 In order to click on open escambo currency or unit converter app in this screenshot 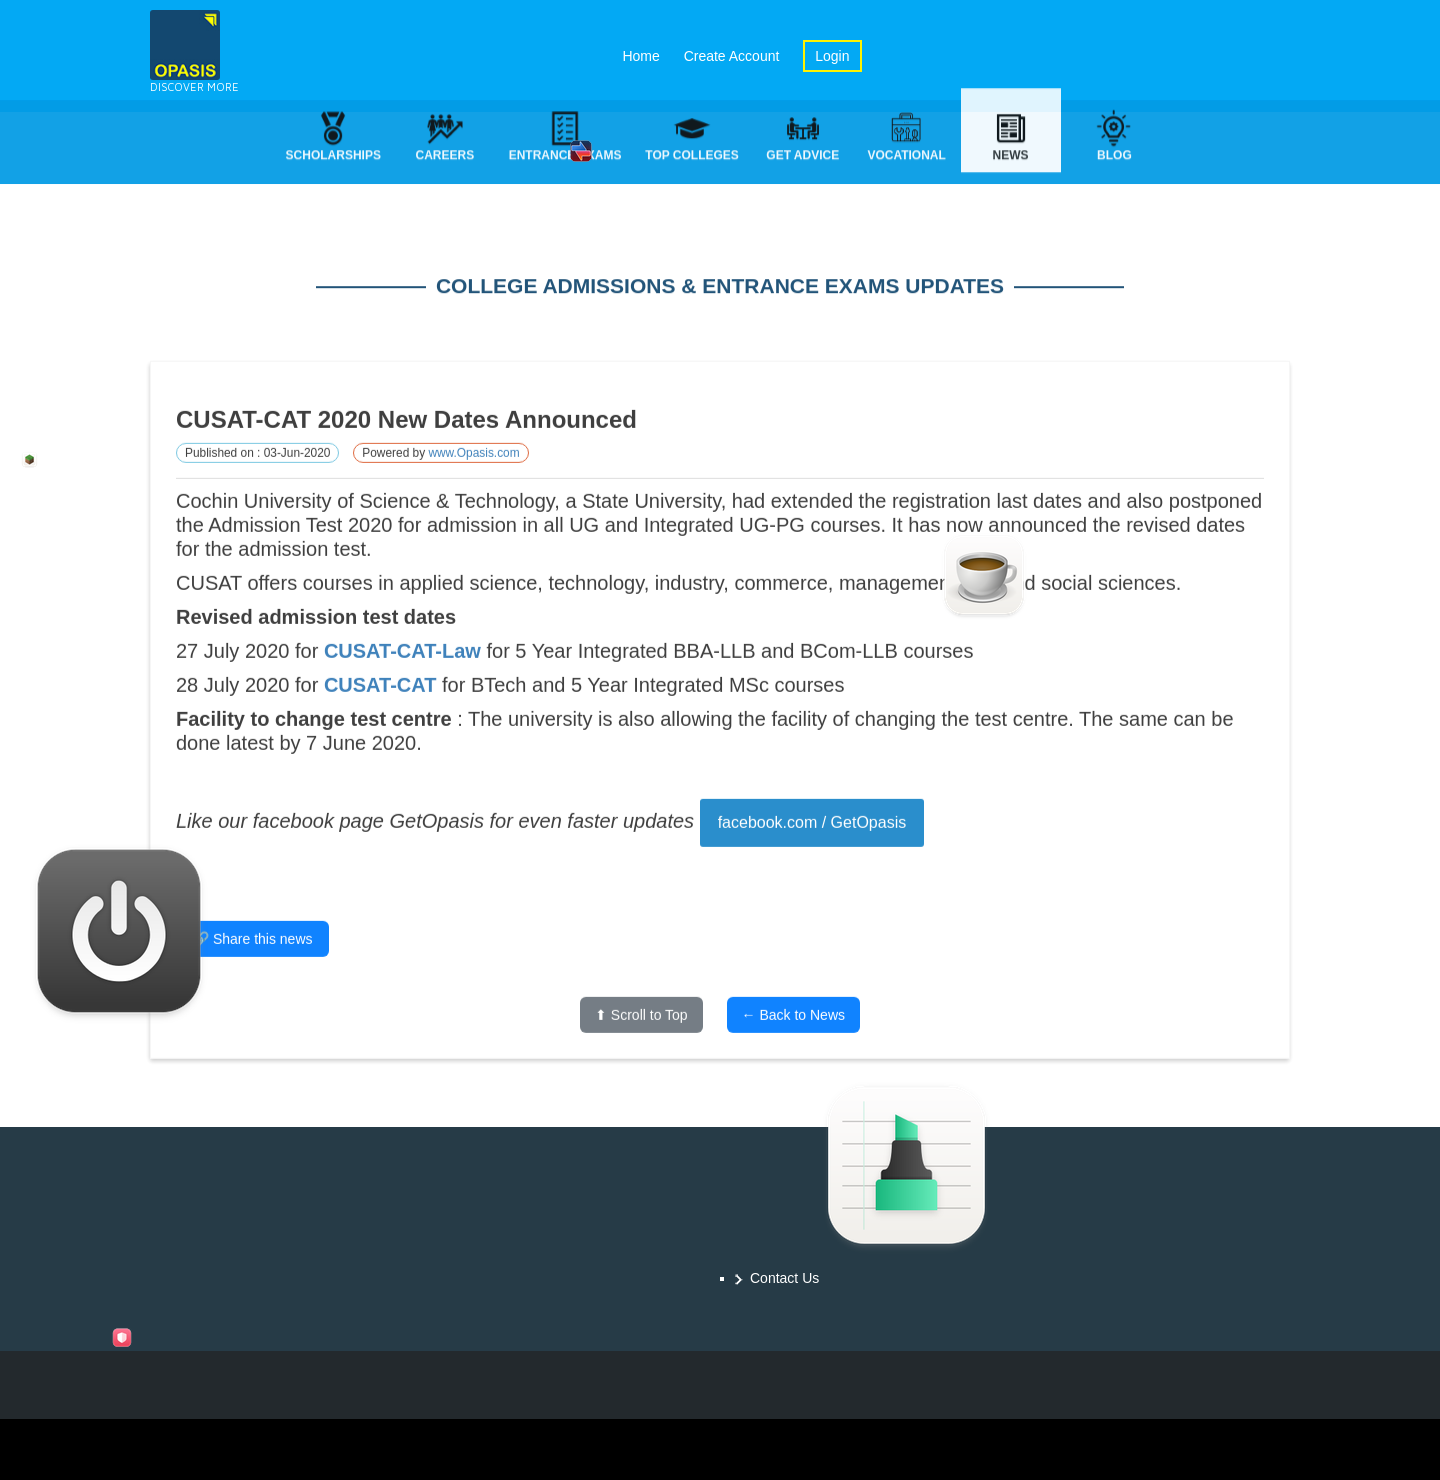, I will do `click(581, 151)`.